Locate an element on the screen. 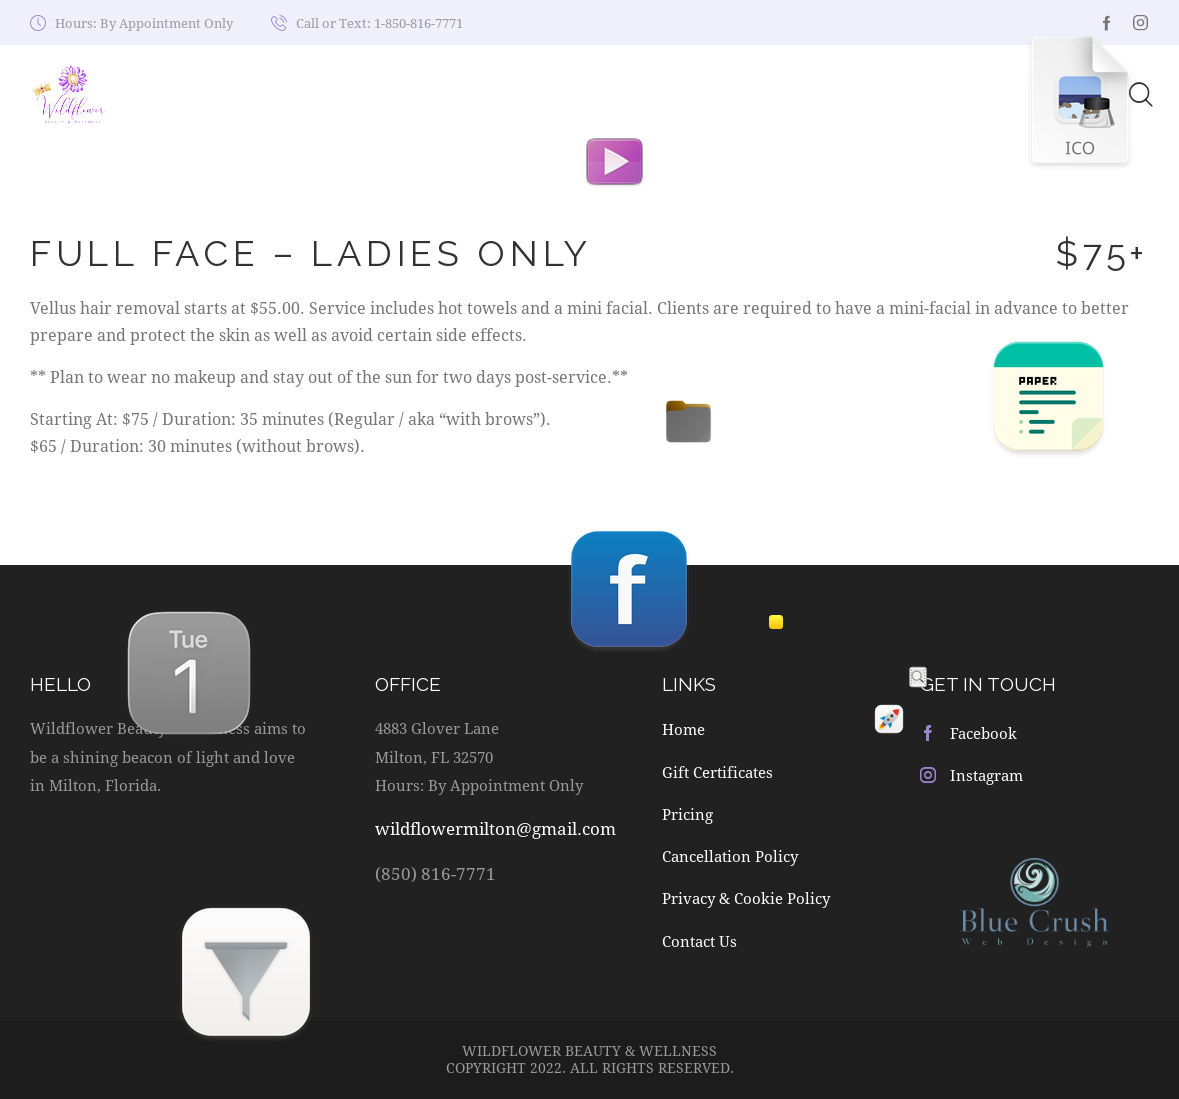 The image size is (1179, 1099). open facebook in browser is located at coordinates (629, 589).